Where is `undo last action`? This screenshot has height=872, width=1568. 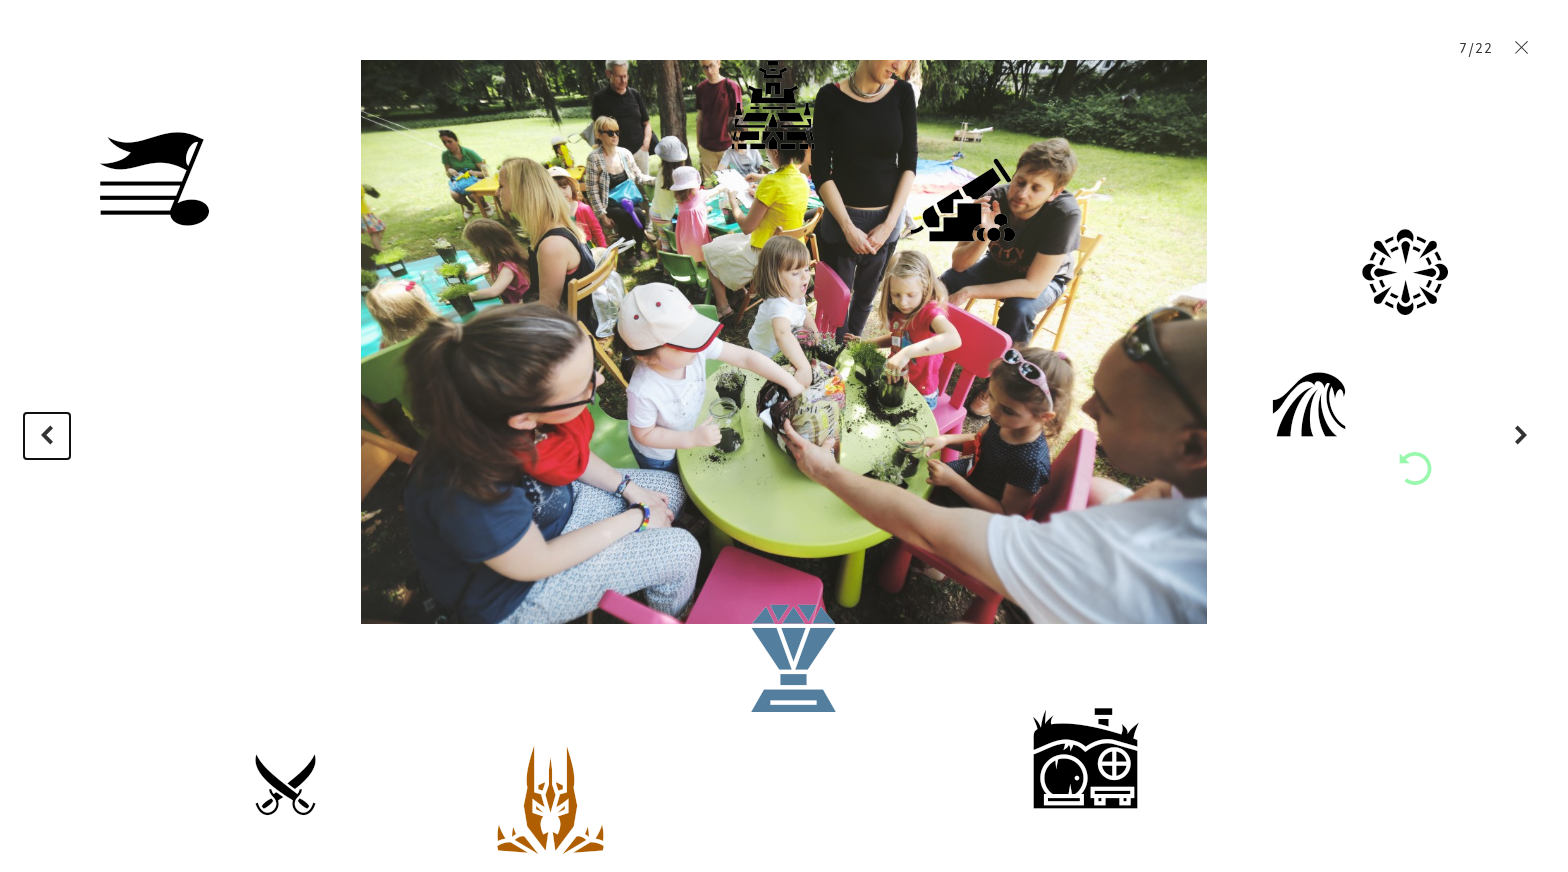 undo last action is located at coordinates (1415, 468).